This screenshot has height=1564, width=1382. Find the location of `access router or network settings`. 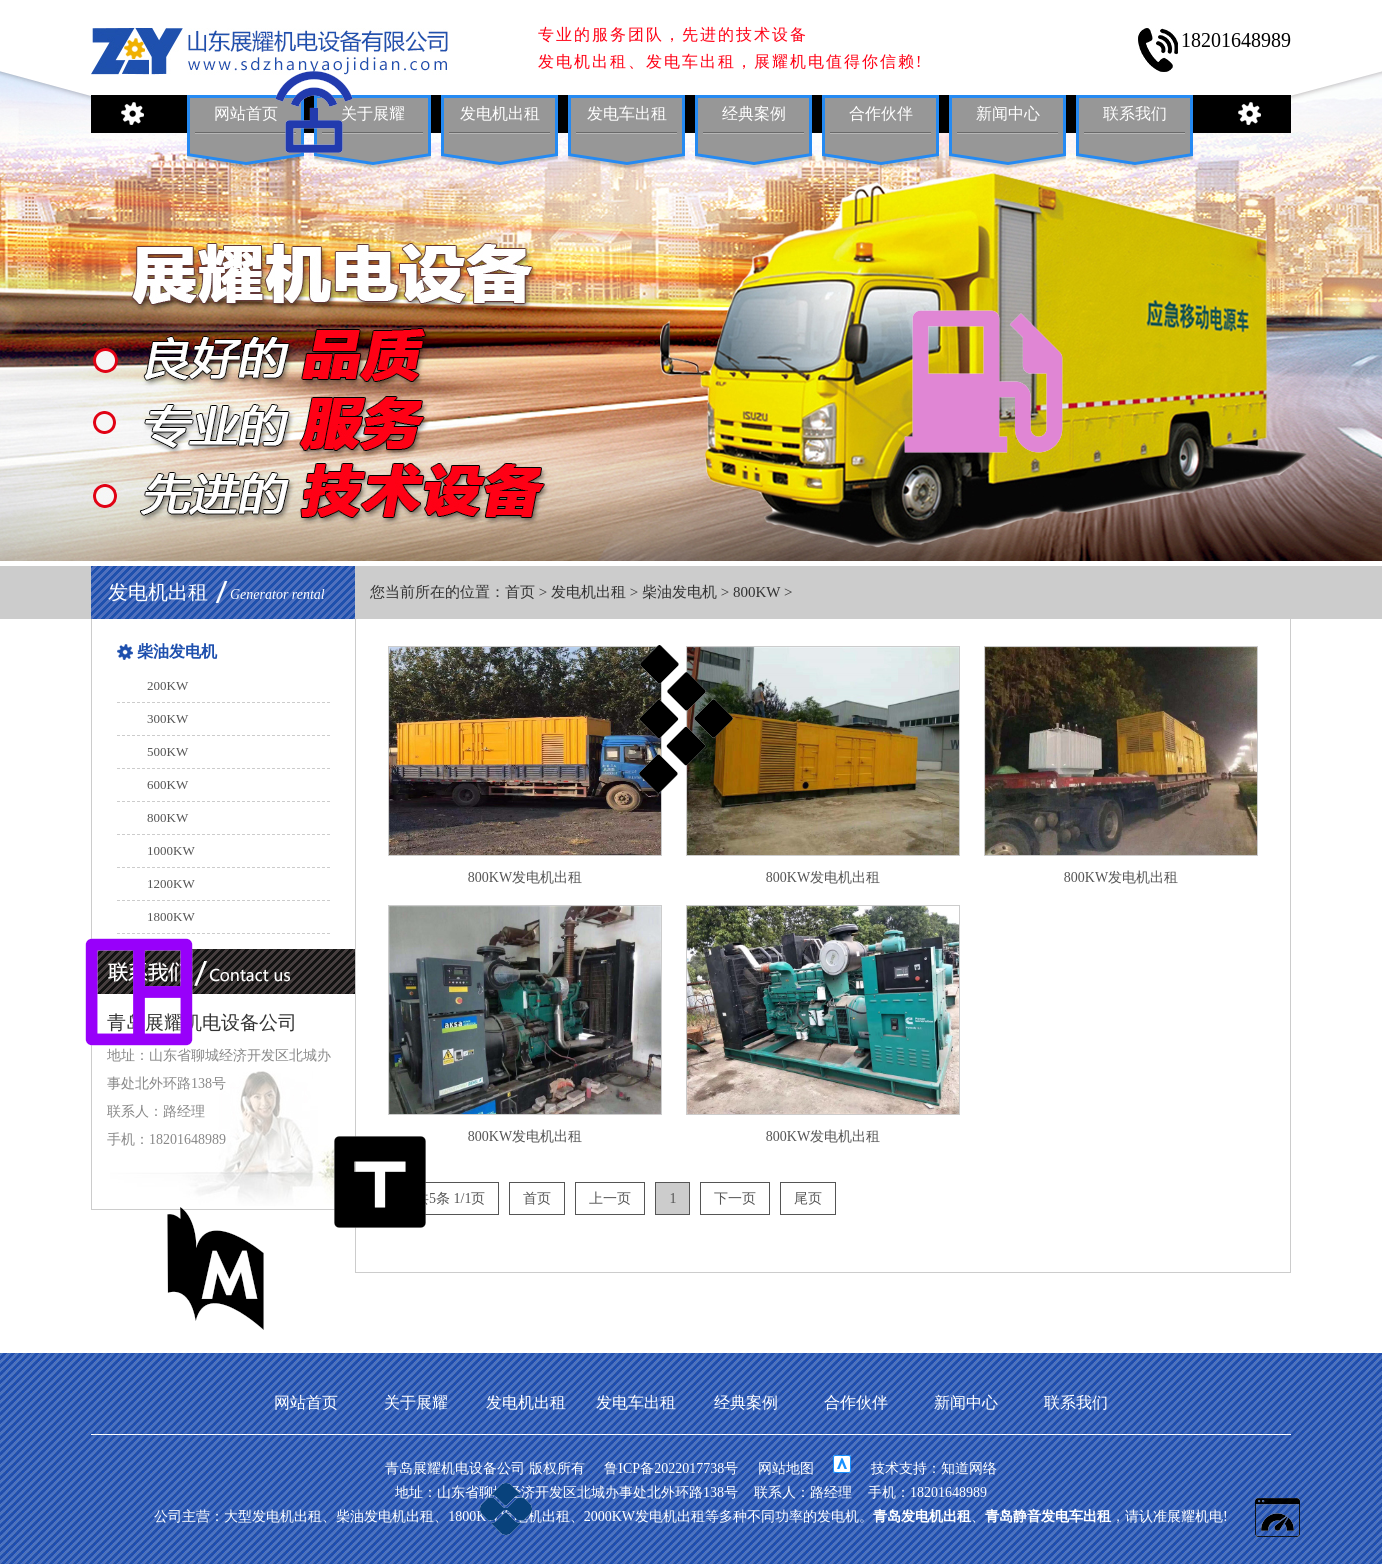

access router or network settings is located at coordinates (314, 112).